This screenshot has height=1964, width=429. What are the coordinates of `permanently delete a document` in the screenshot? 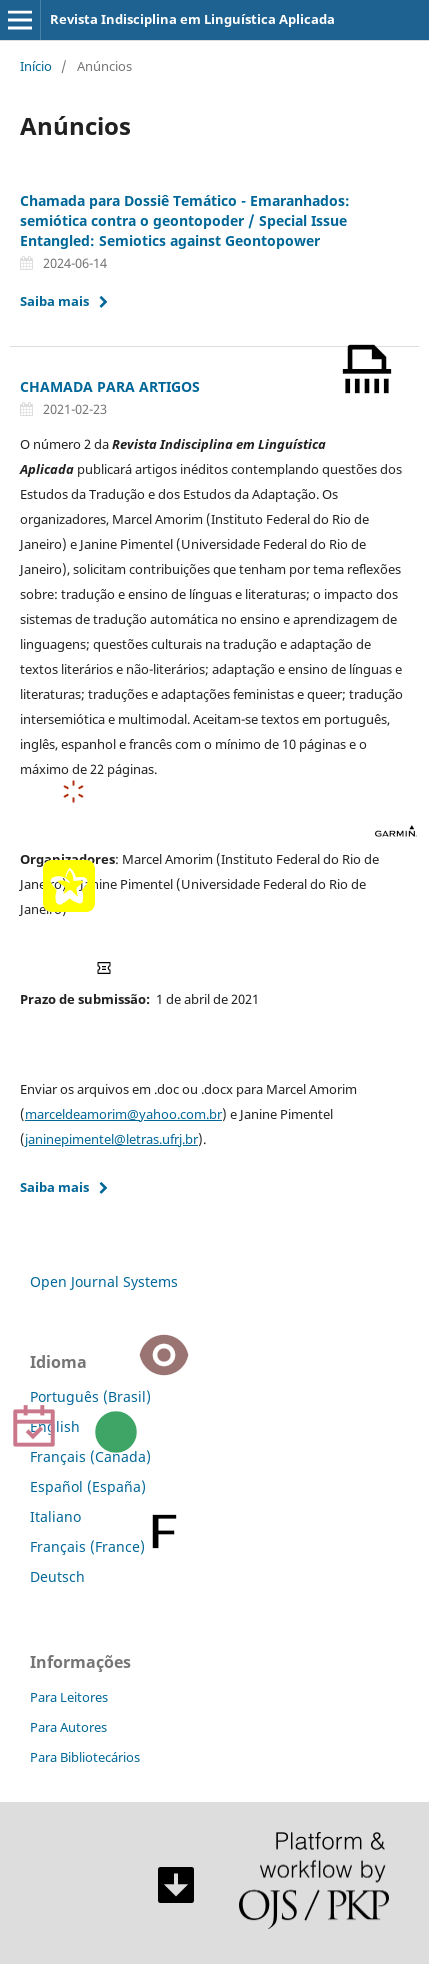 It's located at (367, 369).